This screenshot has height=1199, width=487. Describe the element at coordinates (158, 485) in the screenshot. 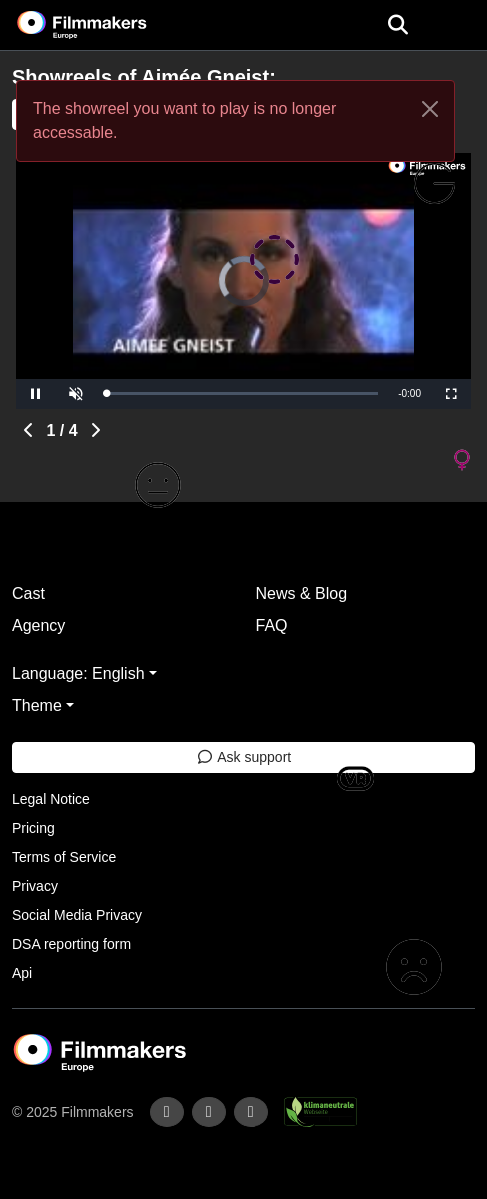

I see `rate your experience as neutral` at that location.